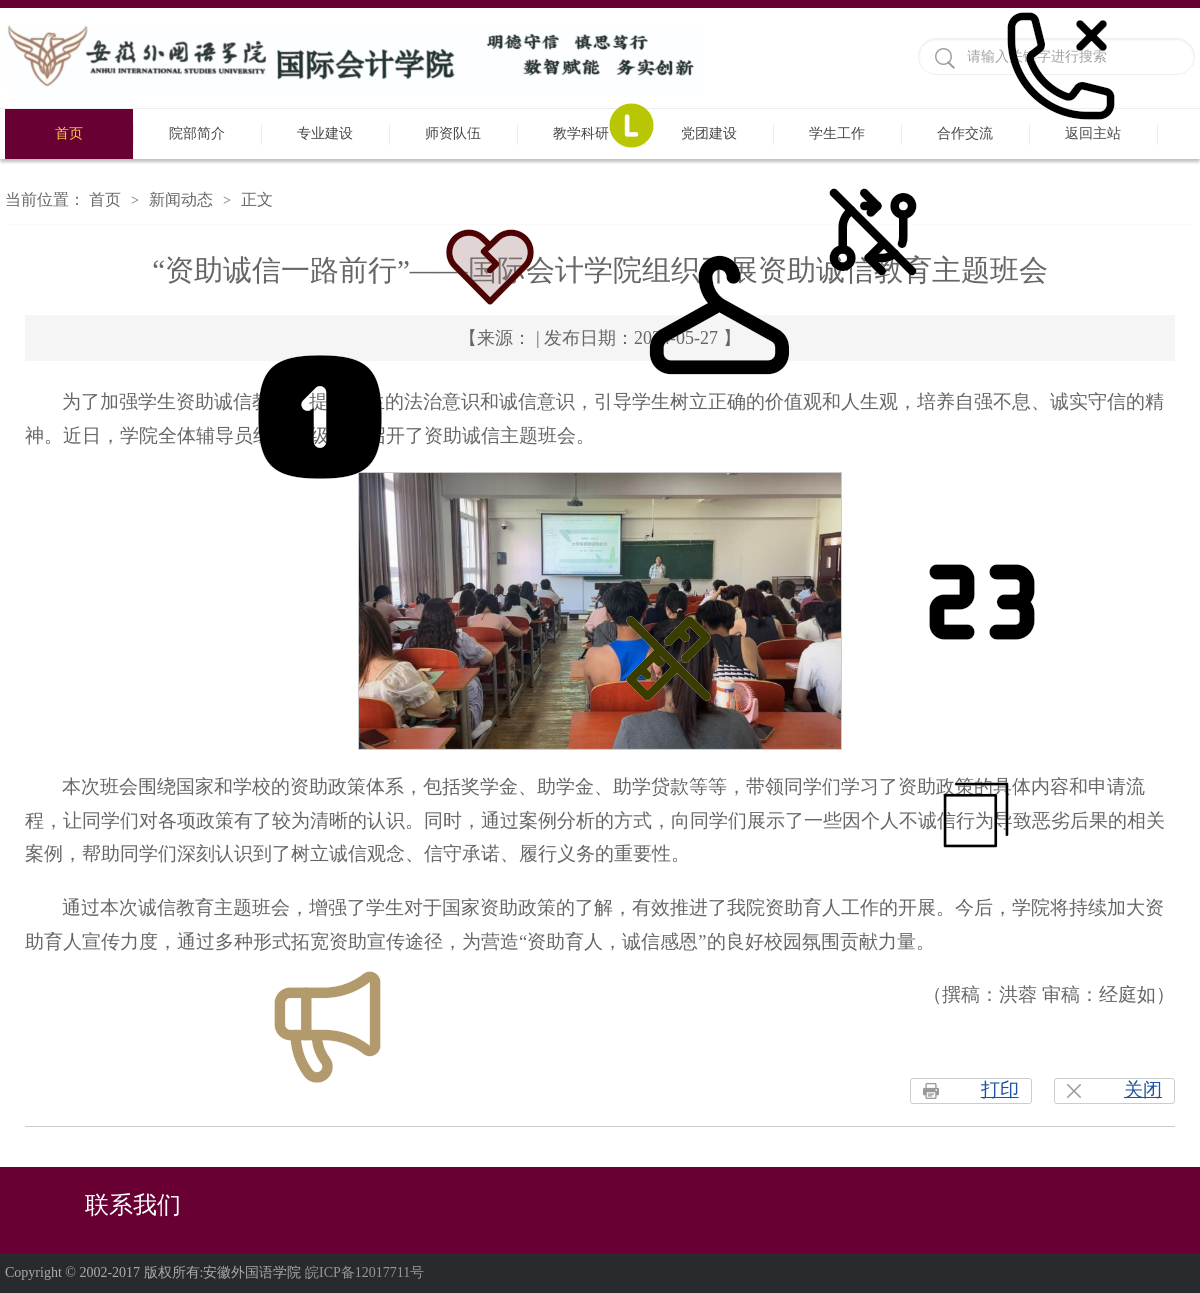 The image size is (1200, 1293). I want to click on indicates step one in a multi-step process, so click(320, 417).